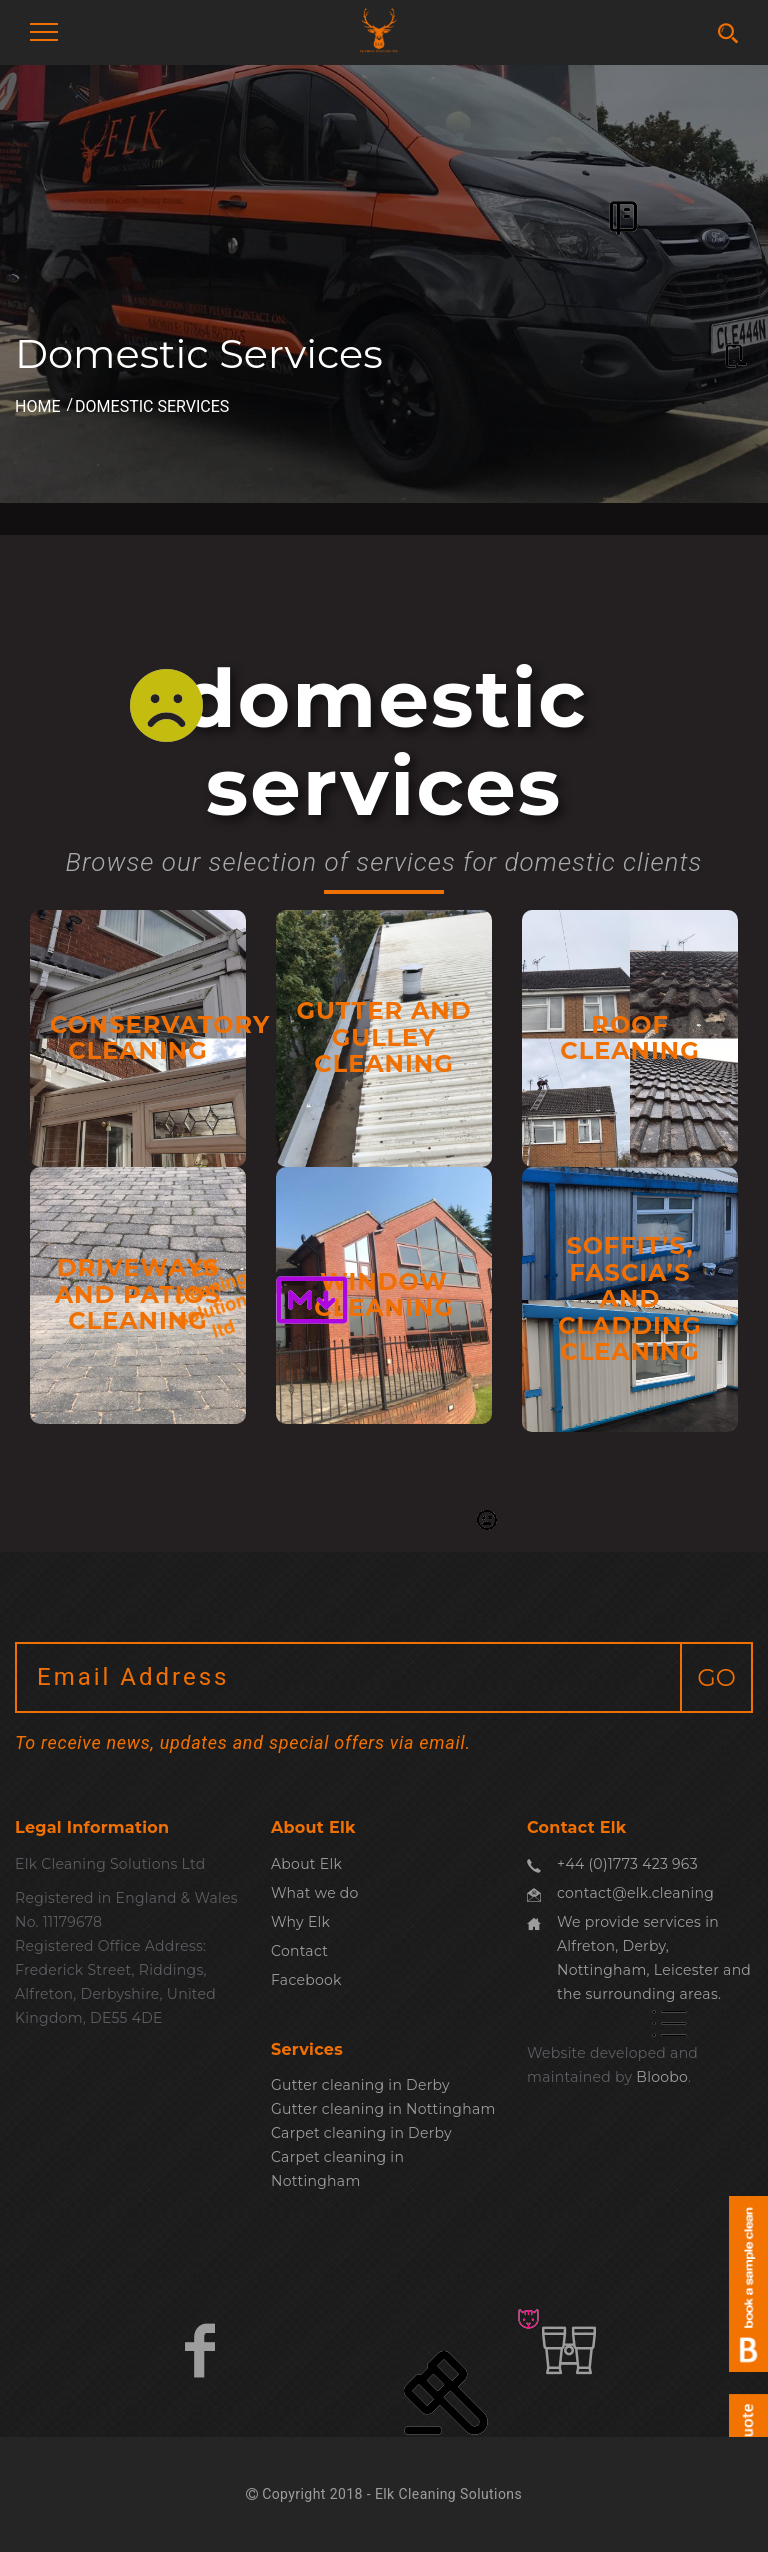  Describe the element at coordinates (487, 1520) in the screenshot. I see `rate experience as very dissatisfied` at that location.